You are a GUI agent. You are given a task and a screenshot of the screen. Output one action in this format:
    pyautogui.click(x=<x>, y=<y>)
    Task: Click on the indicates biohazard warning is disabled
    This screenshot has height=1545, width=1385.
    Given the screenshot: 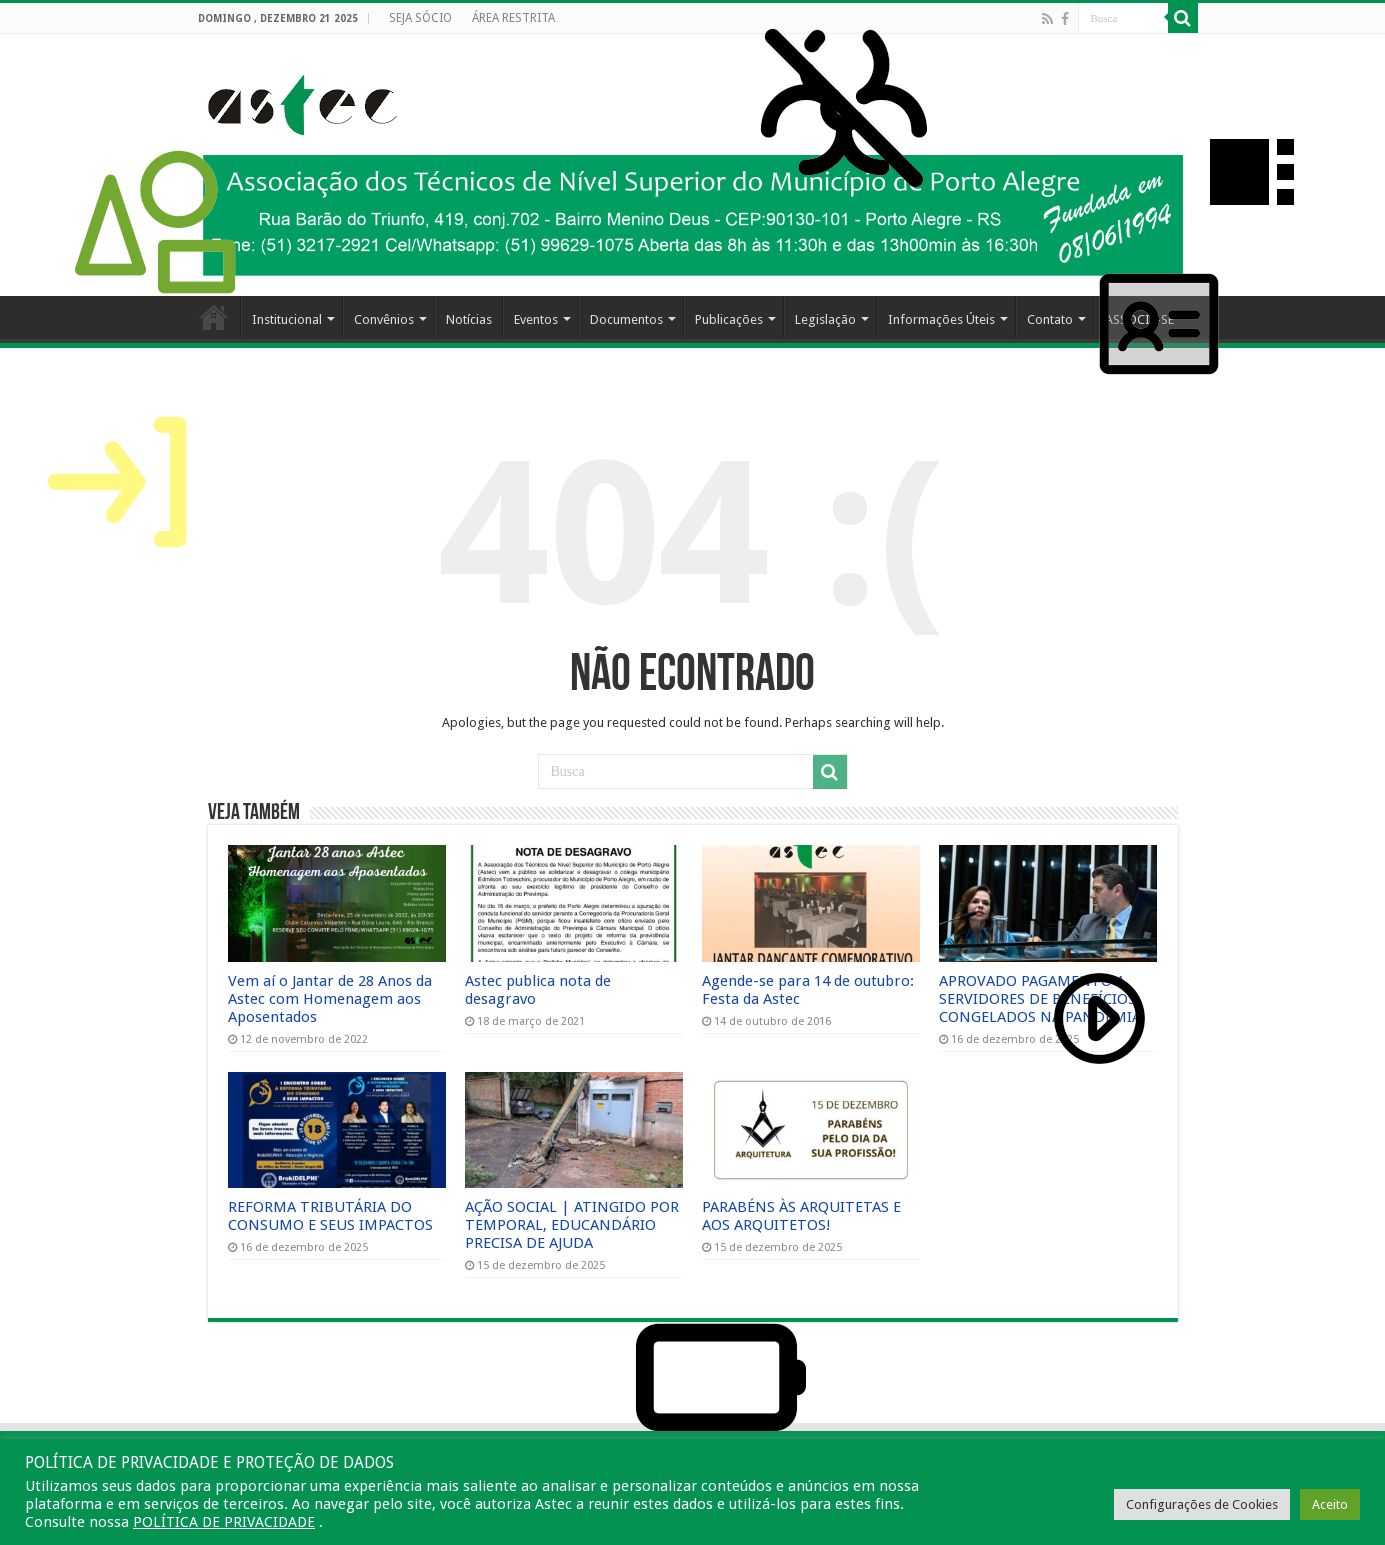 What is the action you would take?
    pyautogui.click(x=844, y=108)
    